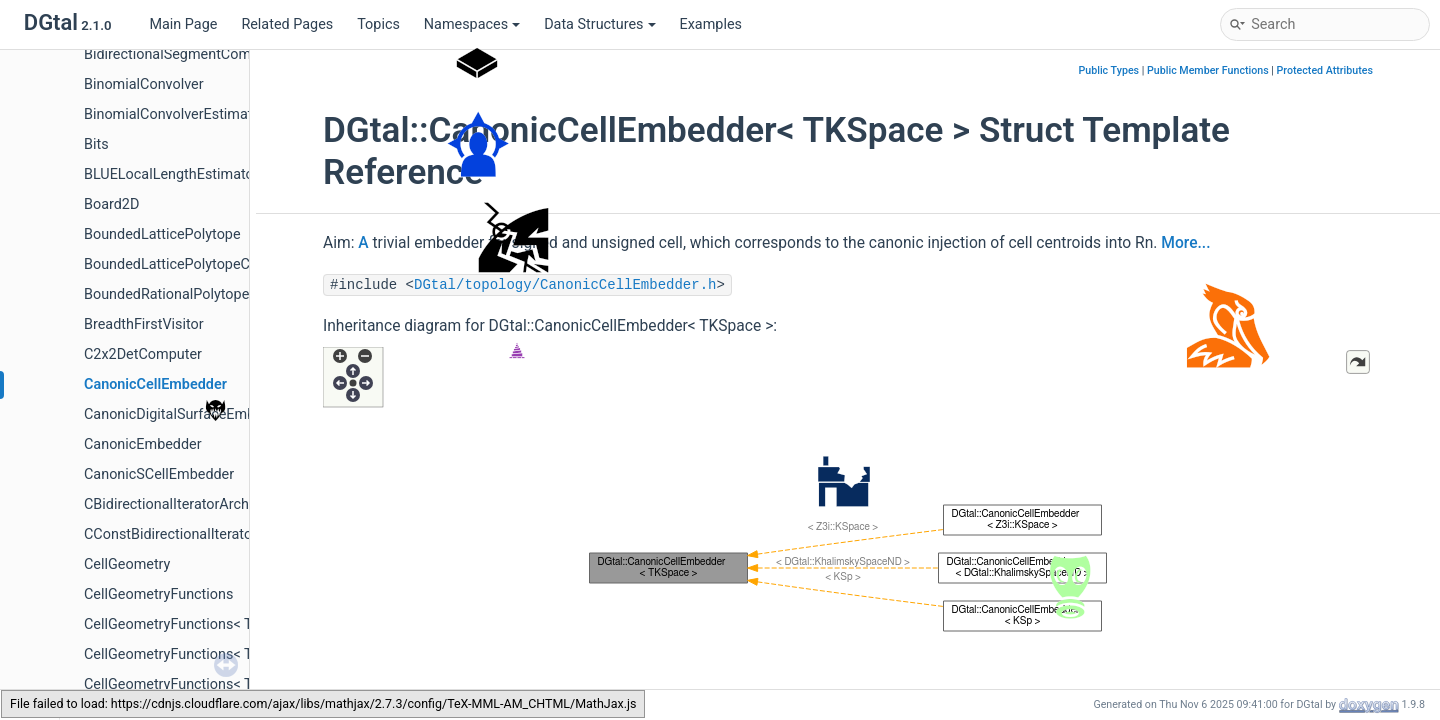  Describe the element at coordinates (477, 63) in the screenshot. I see `place a flat platform in the level editor` at that location.